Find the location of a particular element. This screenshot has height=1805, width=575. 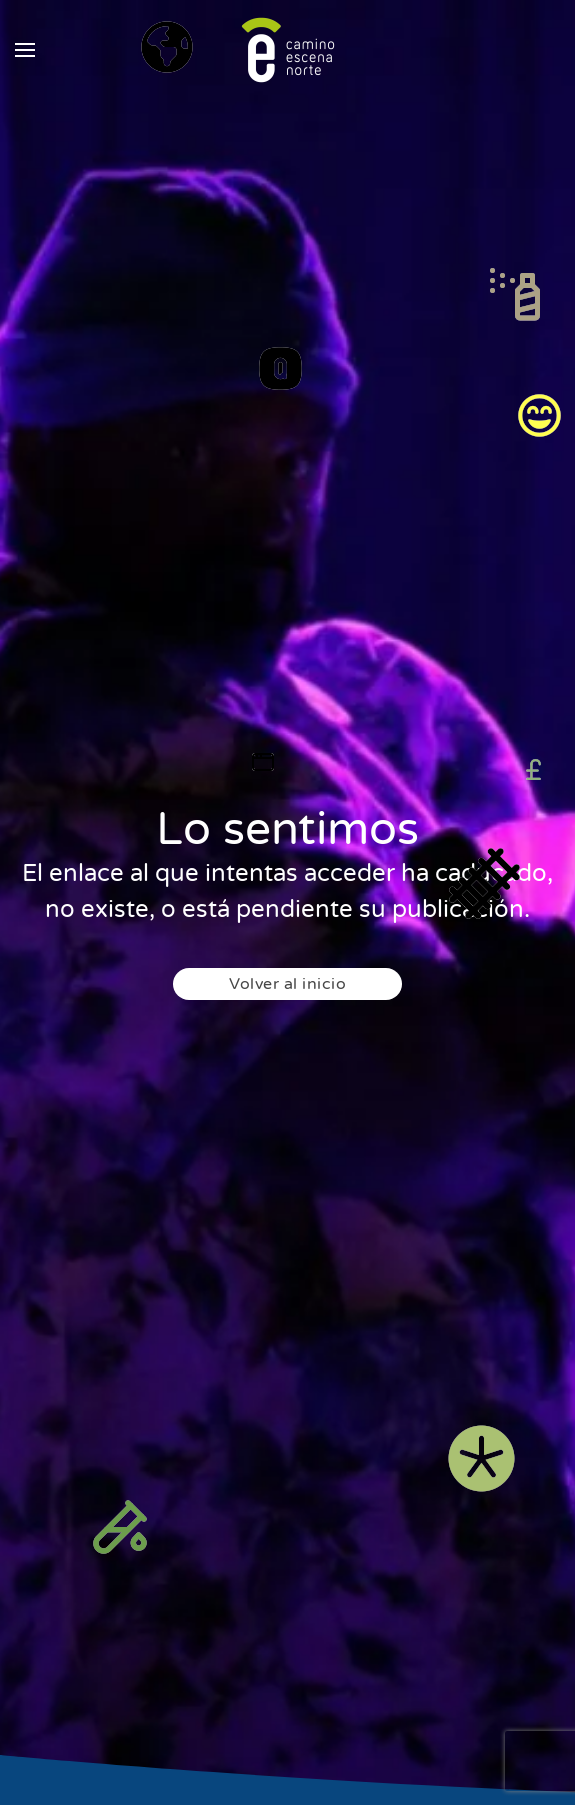

add a happy reaction or emoji is located at coordinates (539, 415).